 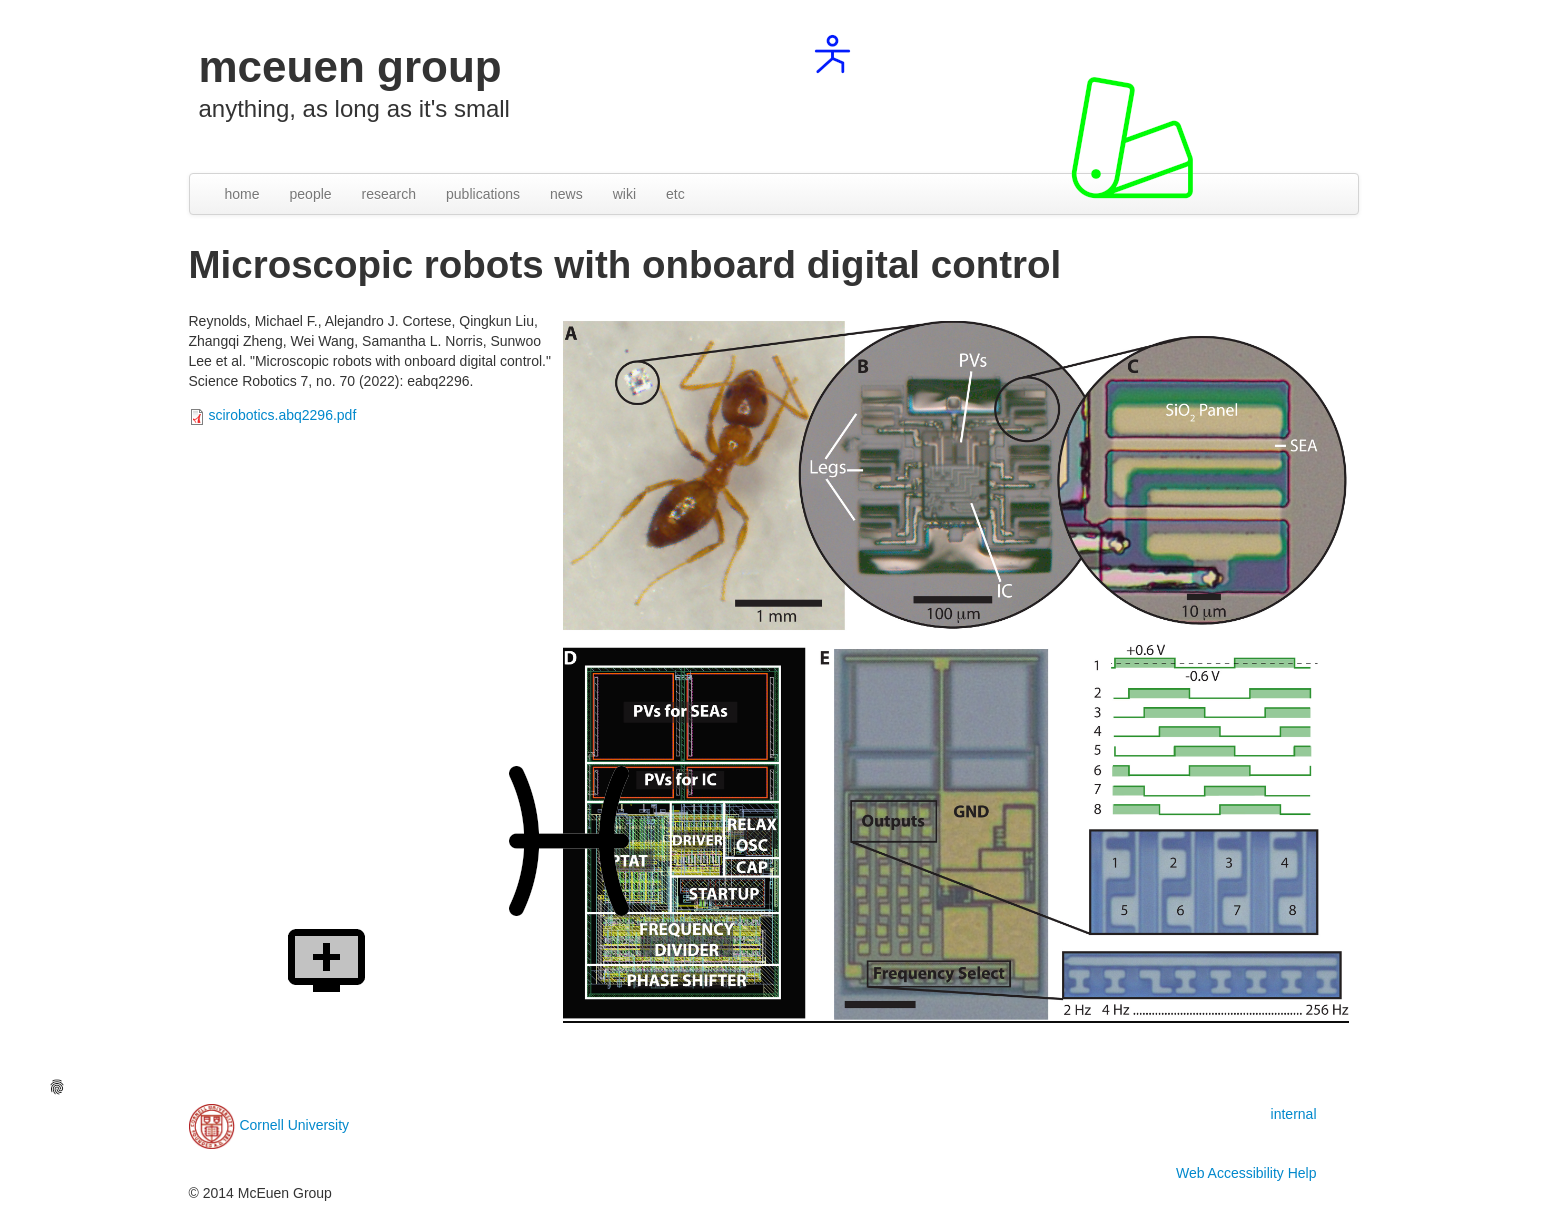 What do you see at coordinates (1127, 142) in the screenshot?
I see `access color palette or theme options` at bounding box center [1127, 142].